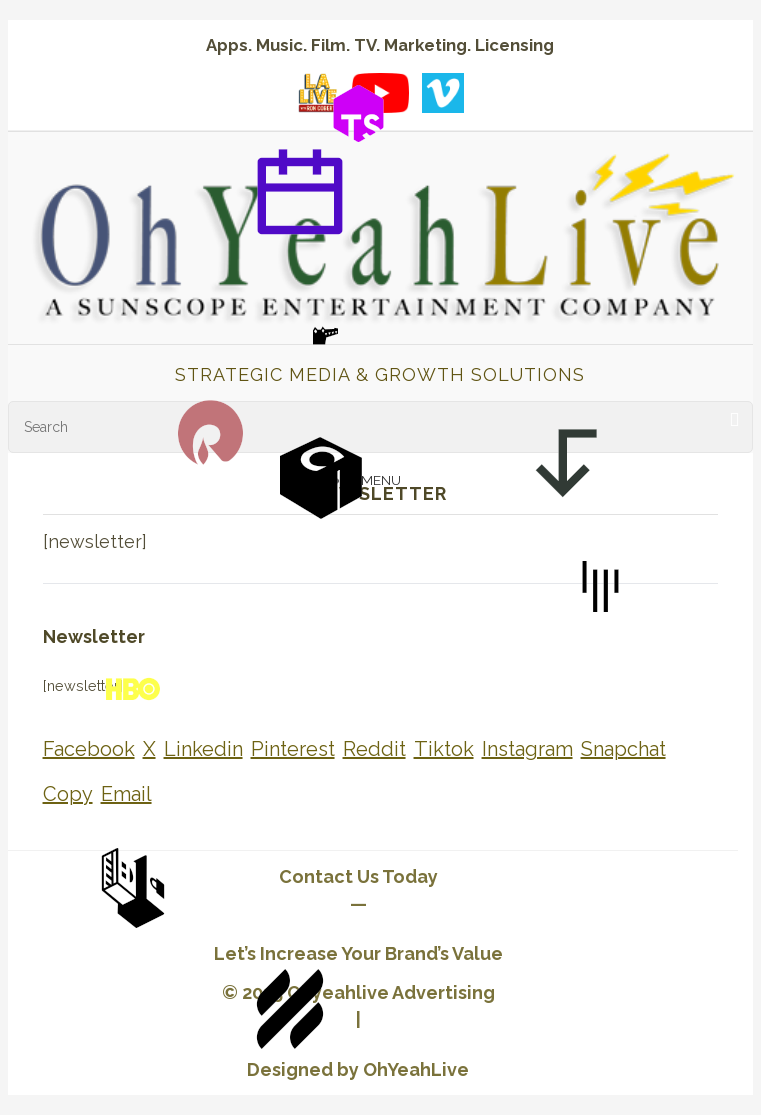  I want to click on open gitter chat application, so click(600, 586).